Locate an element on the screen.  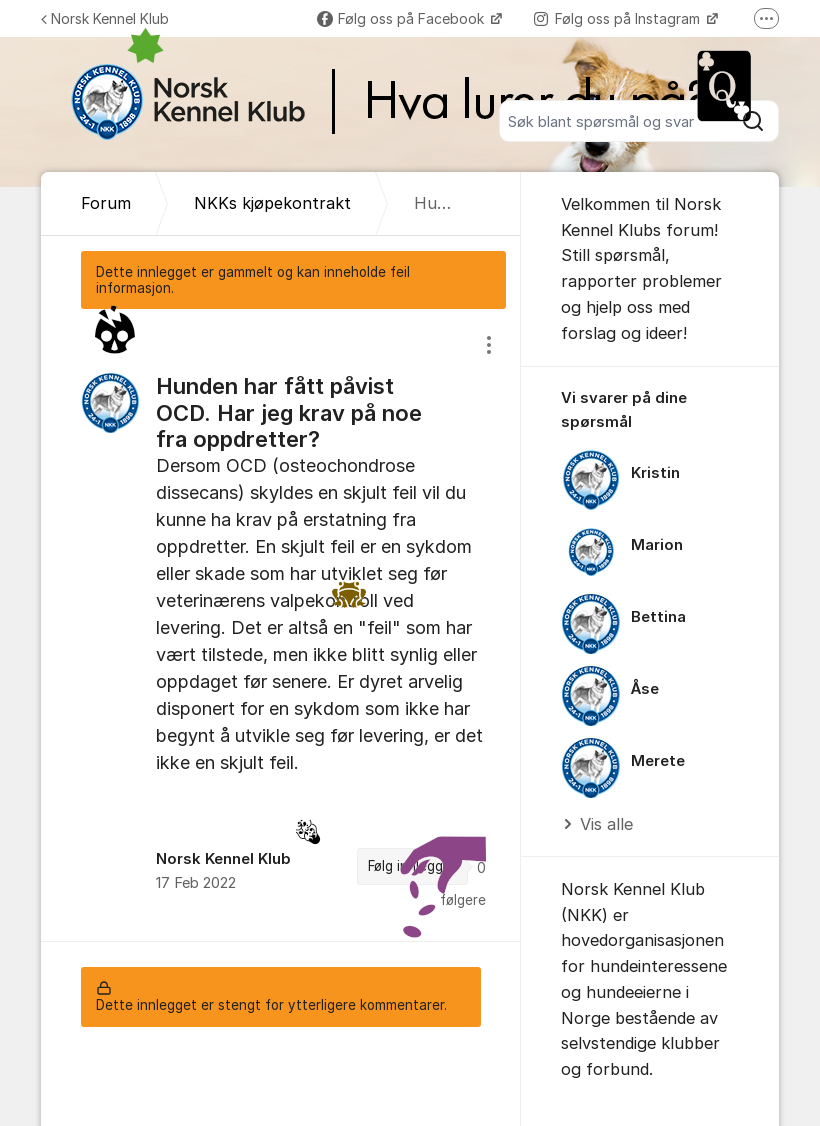
represents a frog character or creature in a game is located at coordinates (349, 594).